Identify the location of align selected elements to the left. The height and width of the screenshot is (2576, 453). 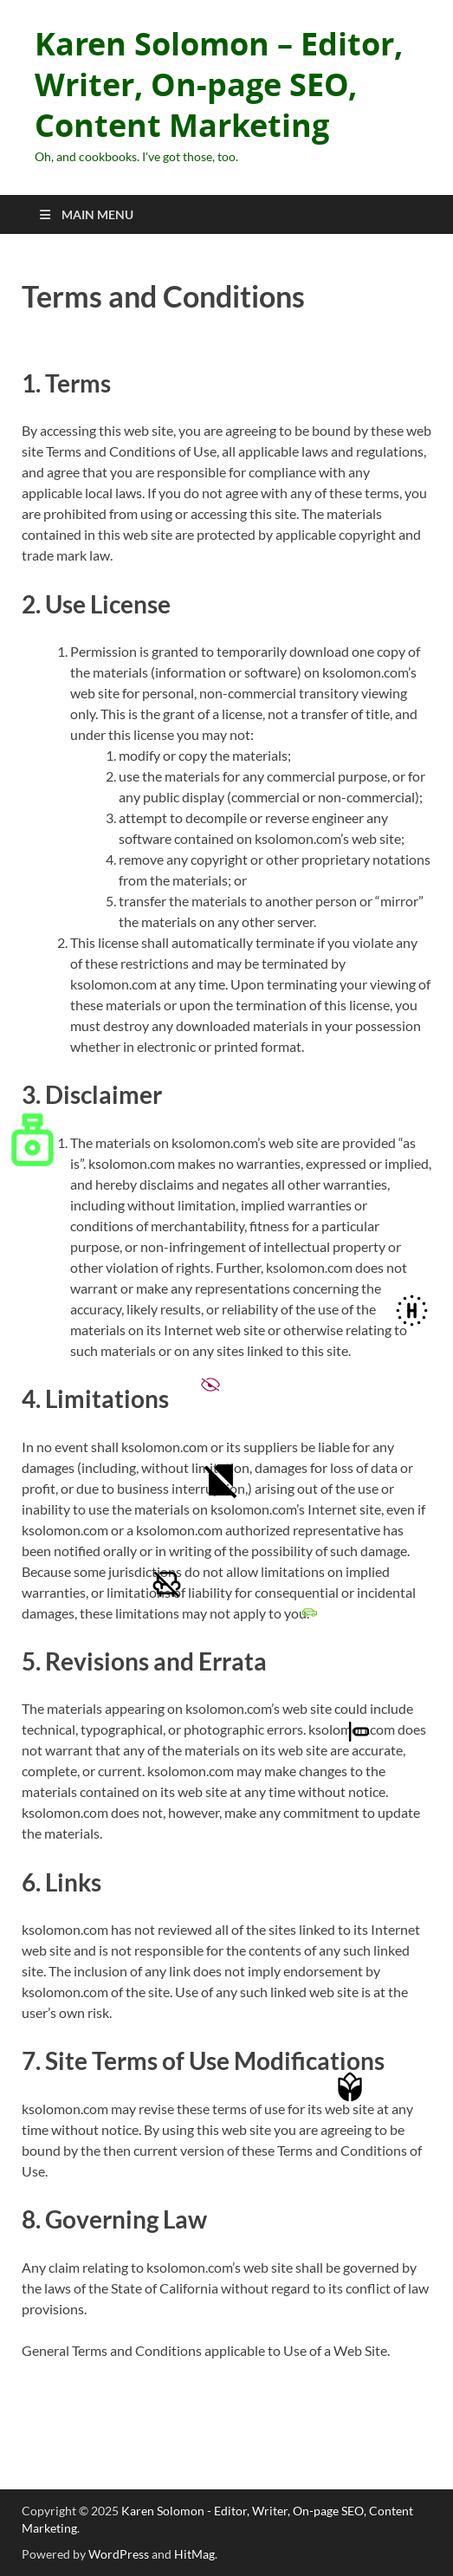
(359, 1731).